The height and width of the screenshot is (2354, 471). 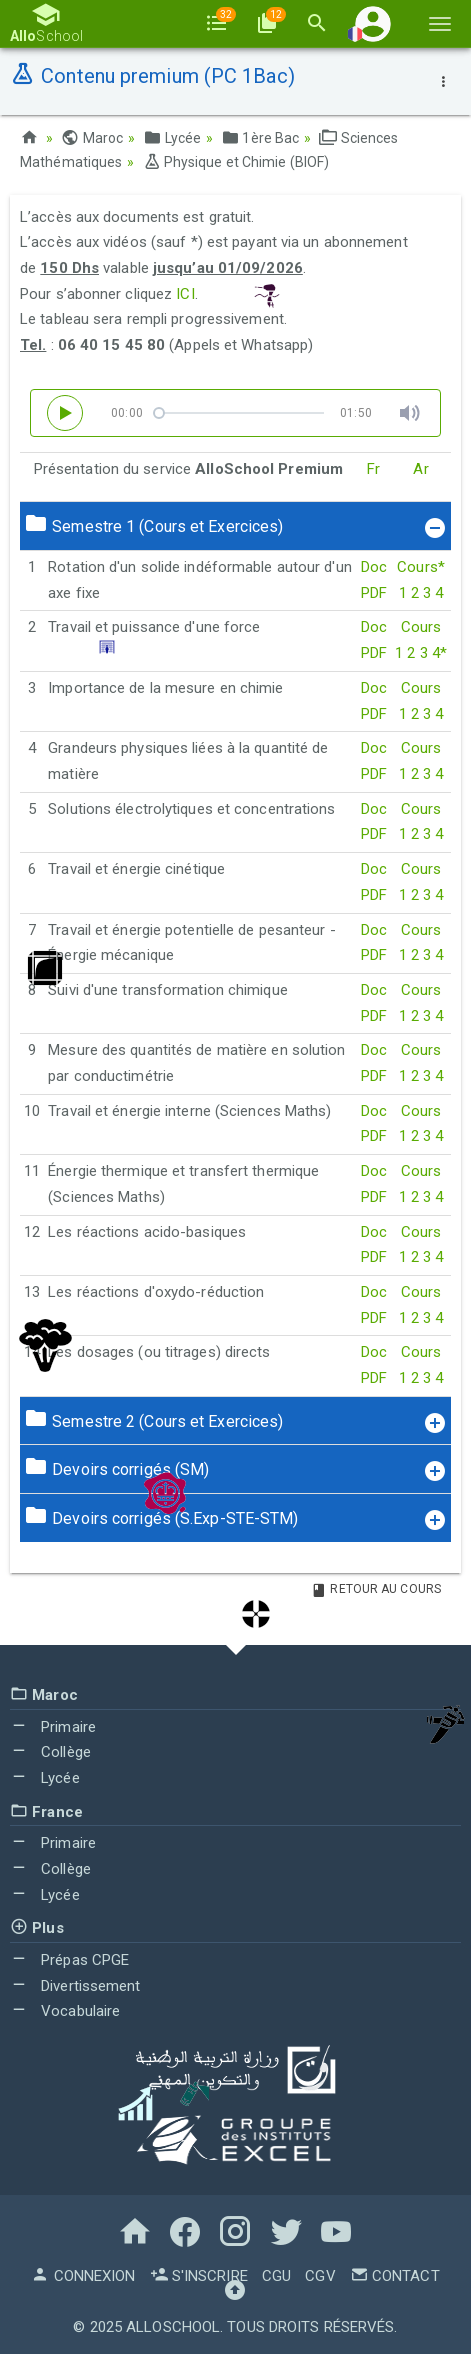 What do you see at coordinates (194, 2094) in the screenshot?
I see `apply spray paint or graffiti tool` at bounding box center [194, 2094].